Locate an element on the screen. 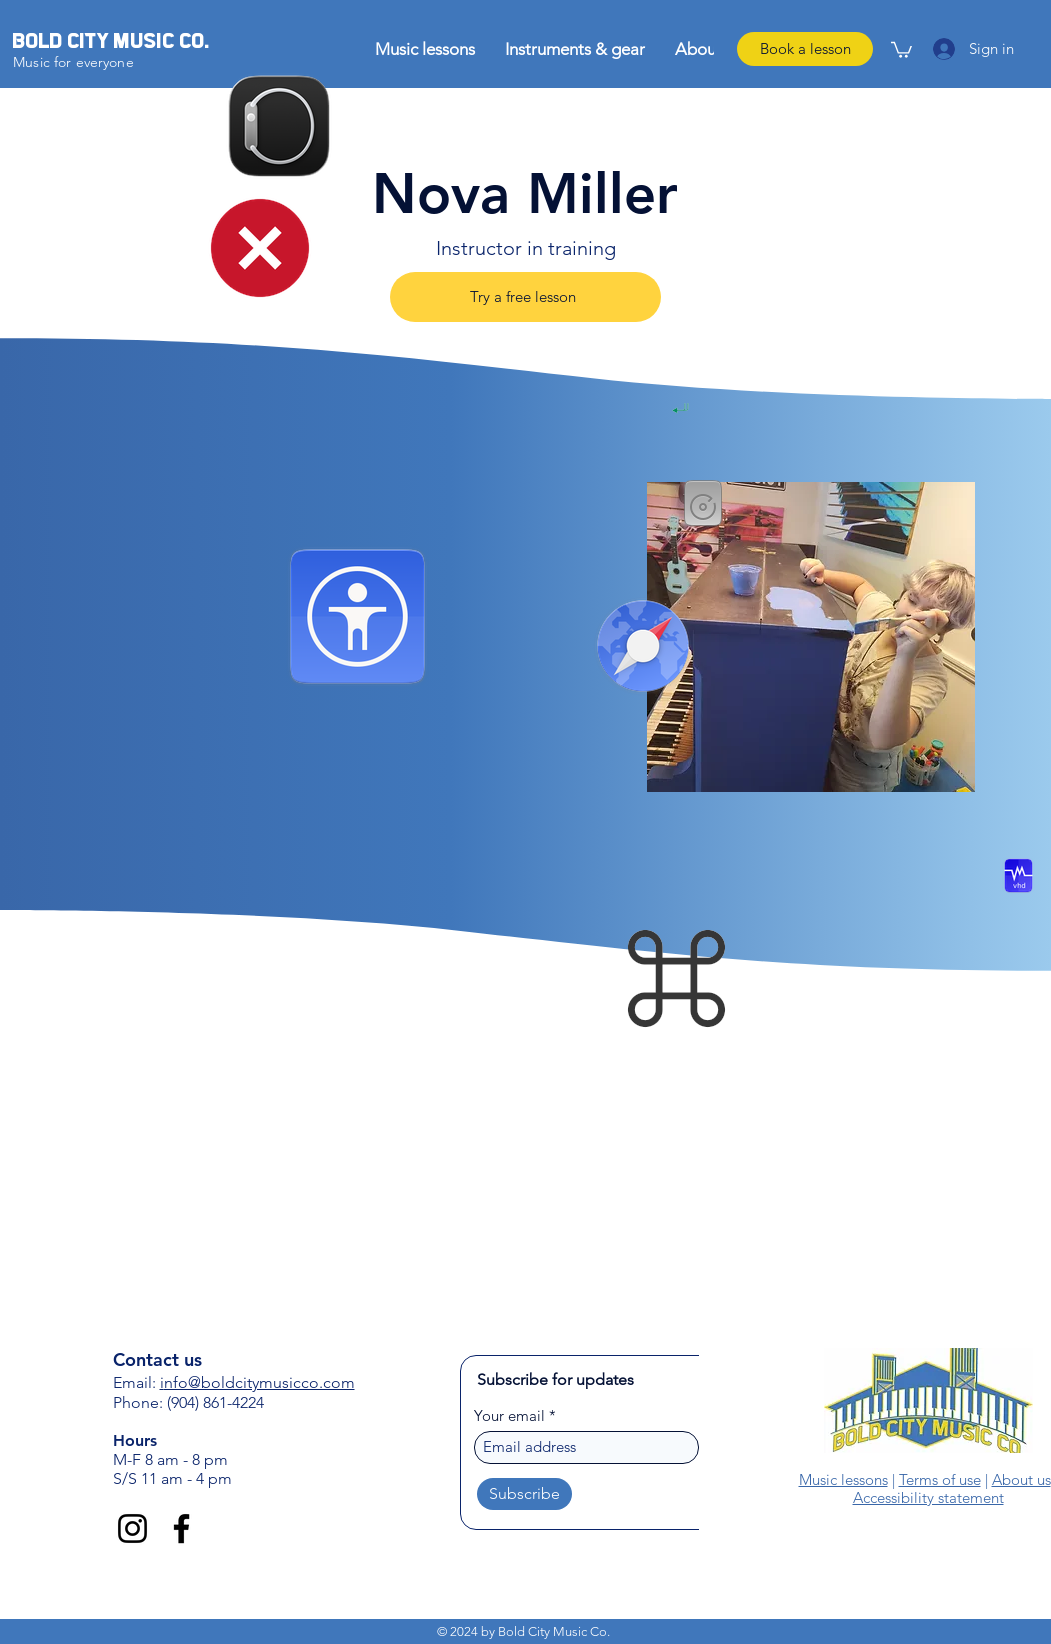 The image size is (1051, 1644). access hard drive storage is located at coordinates (703, 503).